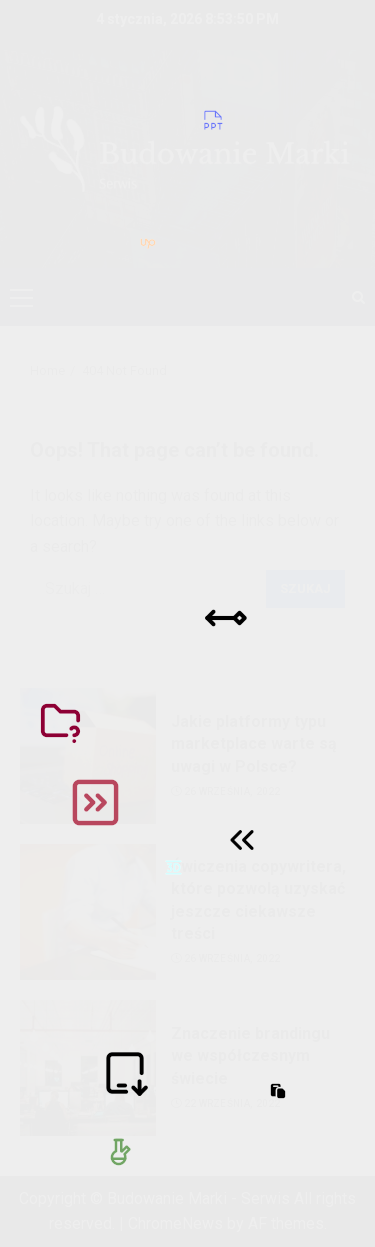 This screenshot has width=375, height=1247. Describe the element at coordinates (226, 618) in the screenshot. I see `navigate back to previous step` at that location.